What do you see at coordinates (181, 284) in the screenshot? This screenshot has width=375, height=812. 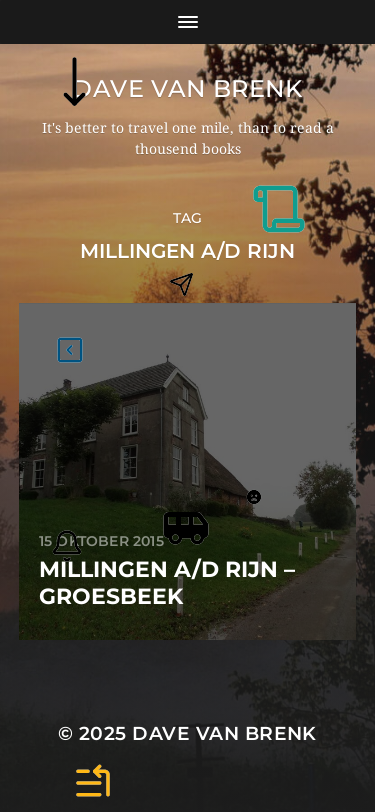 I see `send a message` at bounding box center [181, 284].